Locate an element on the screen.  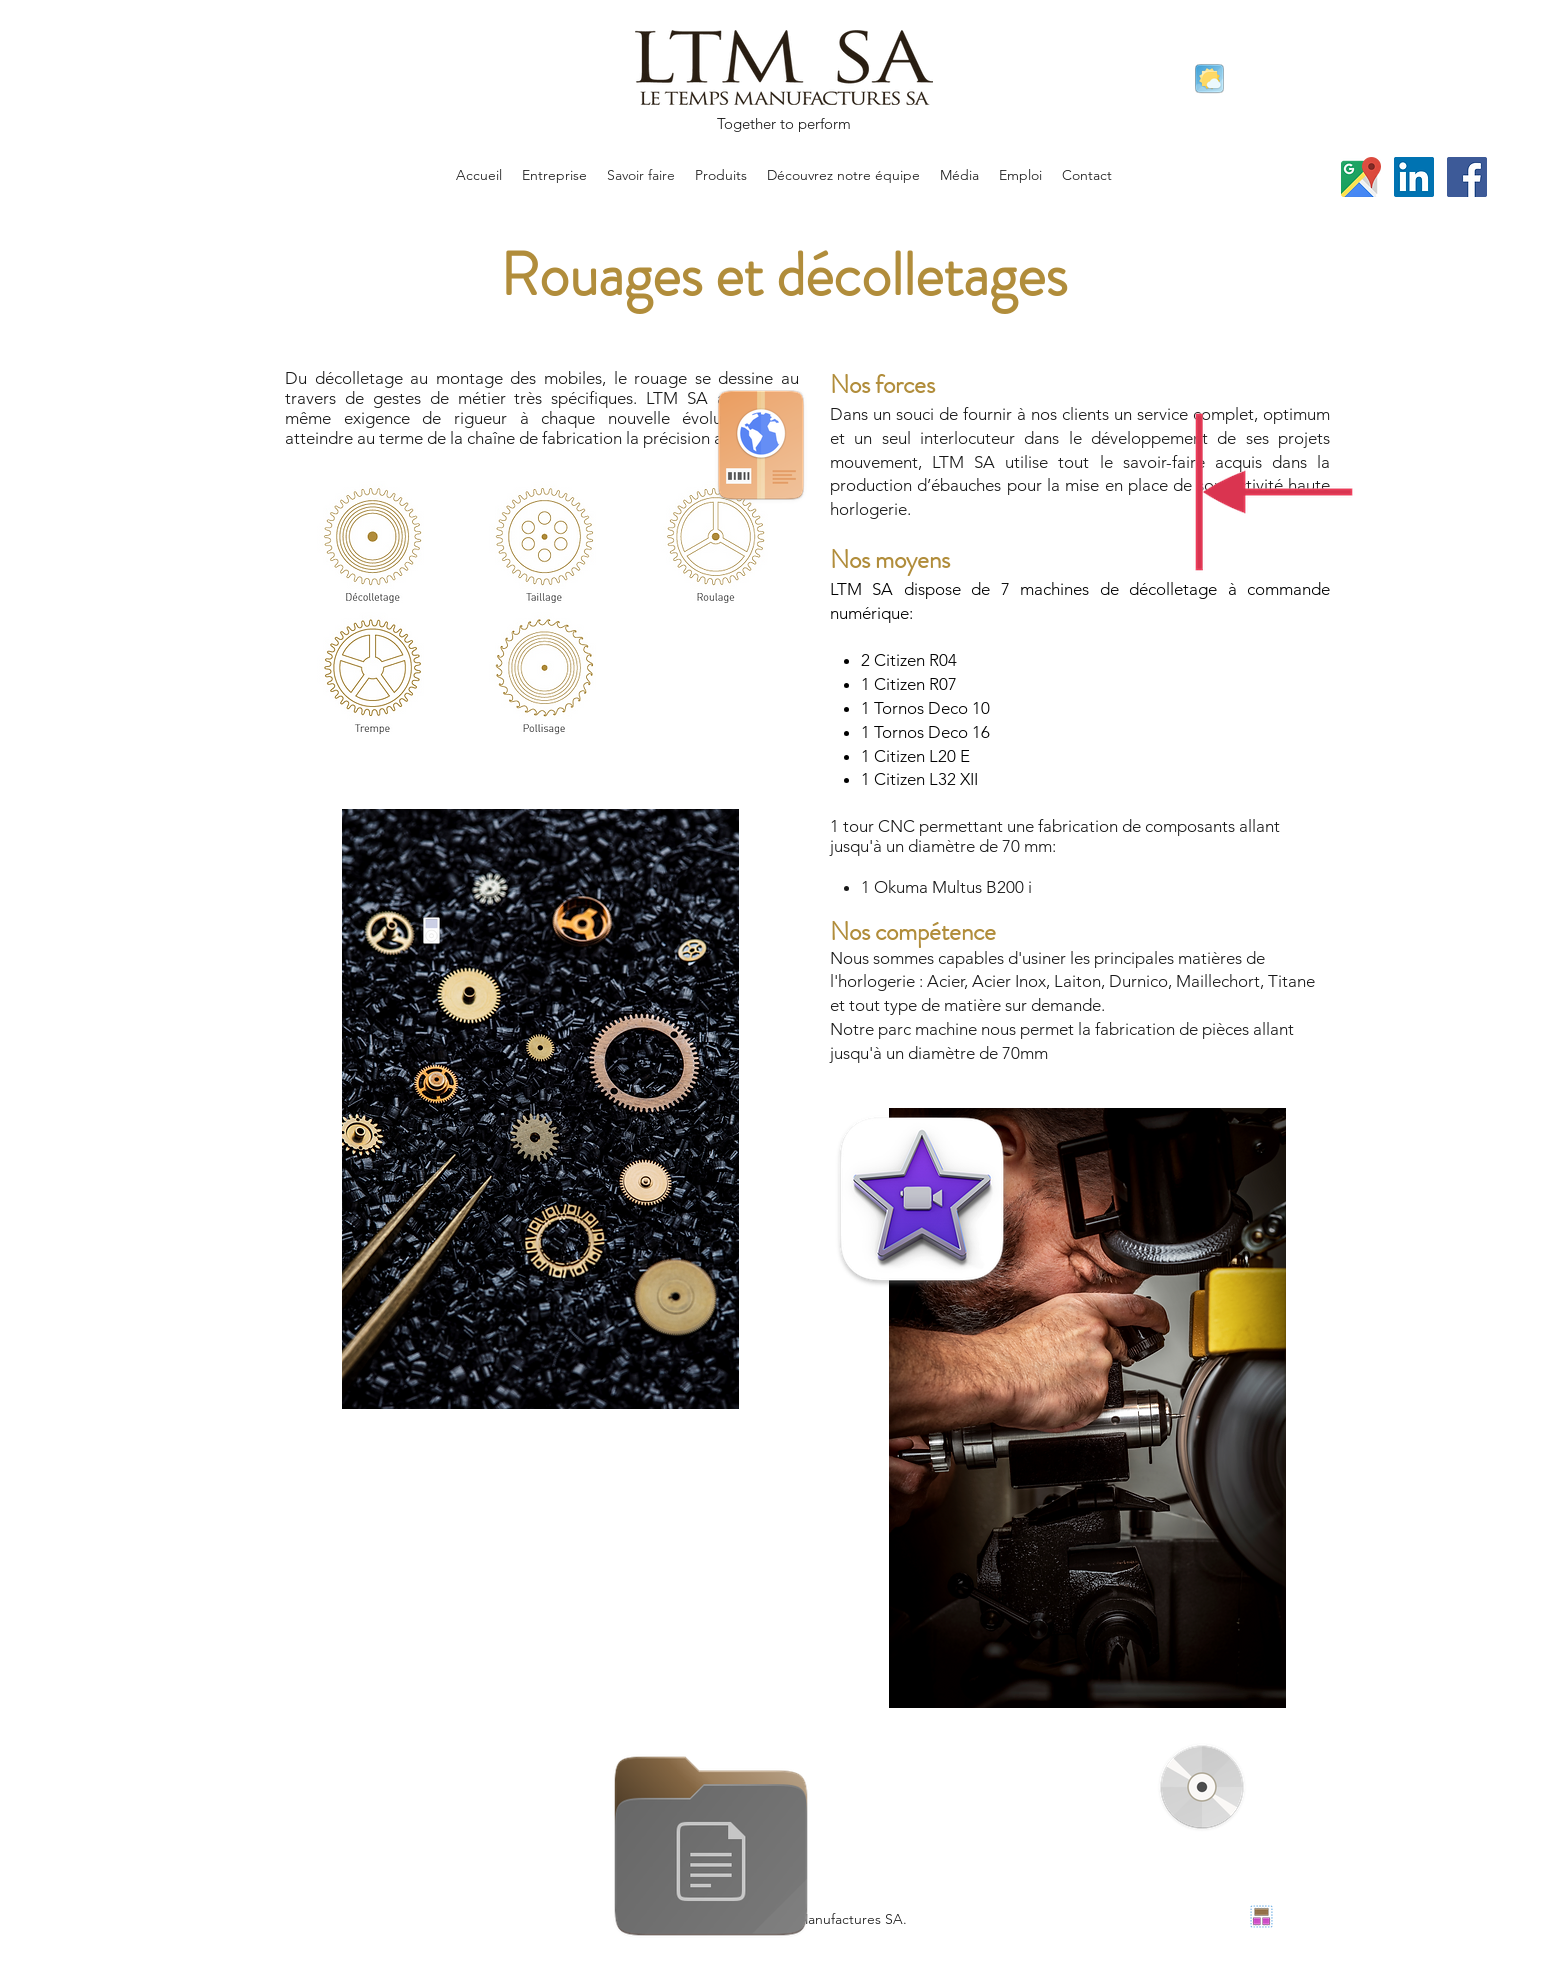
open the weather app is located at coordinates (1209, 78).